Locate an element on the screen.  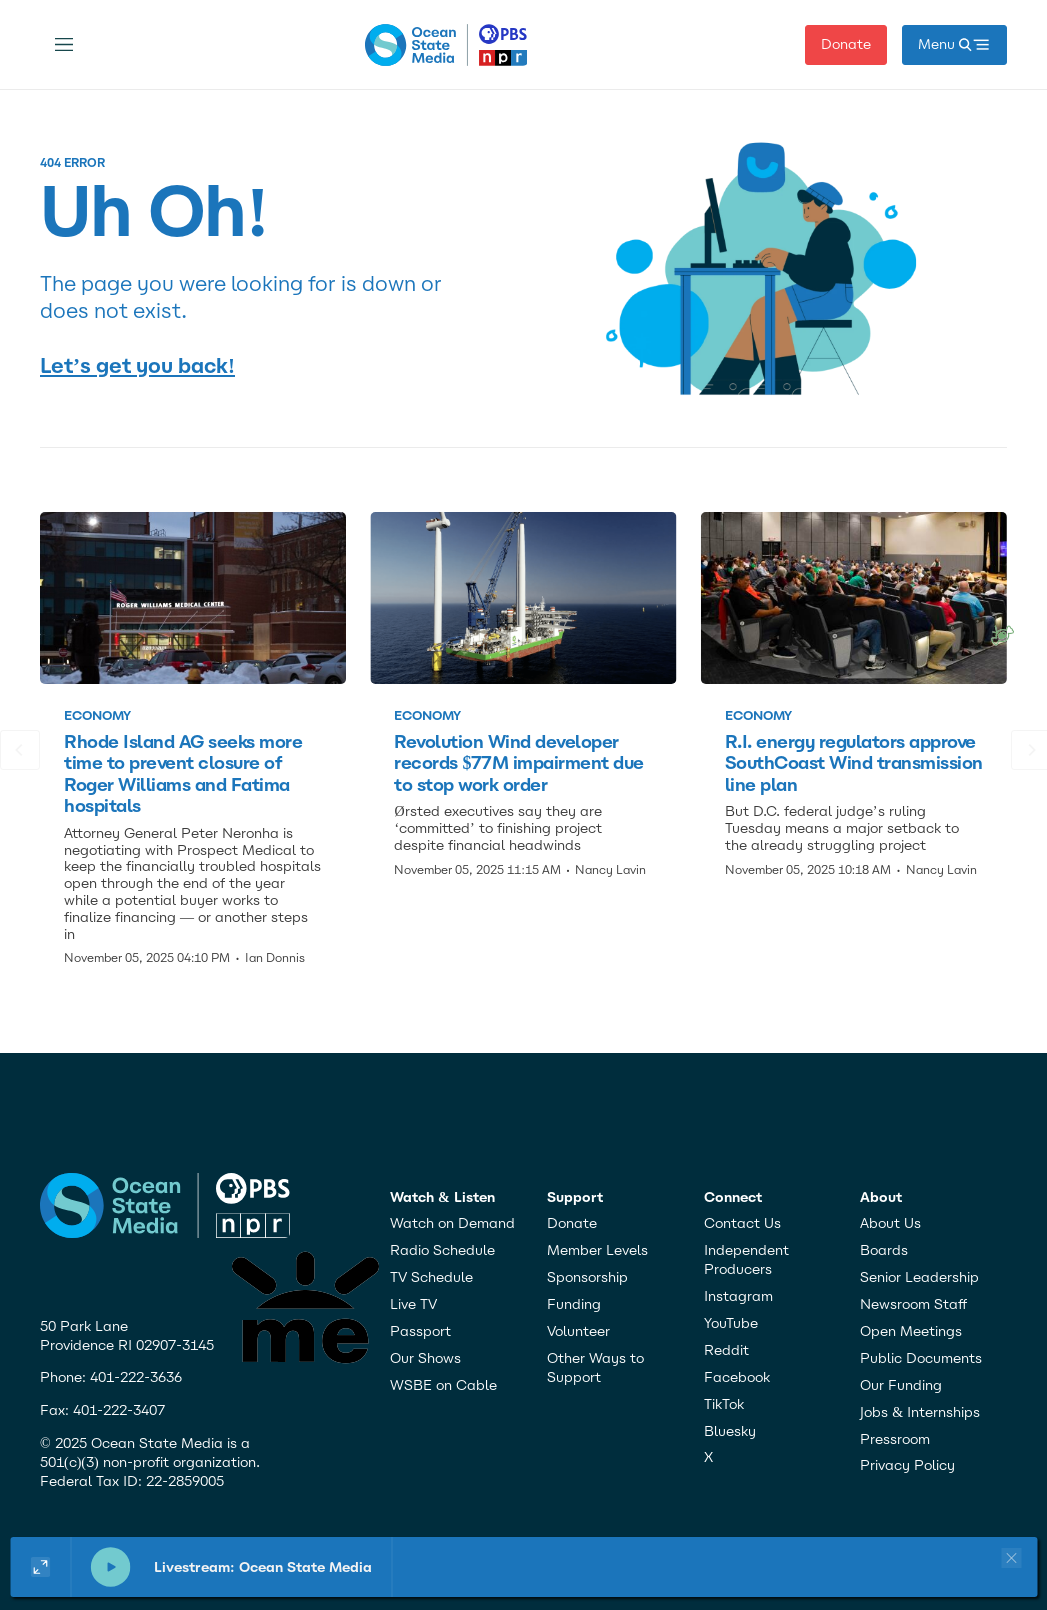
suitest logo - test automation platform branding is located at coordinates (1002, 635).